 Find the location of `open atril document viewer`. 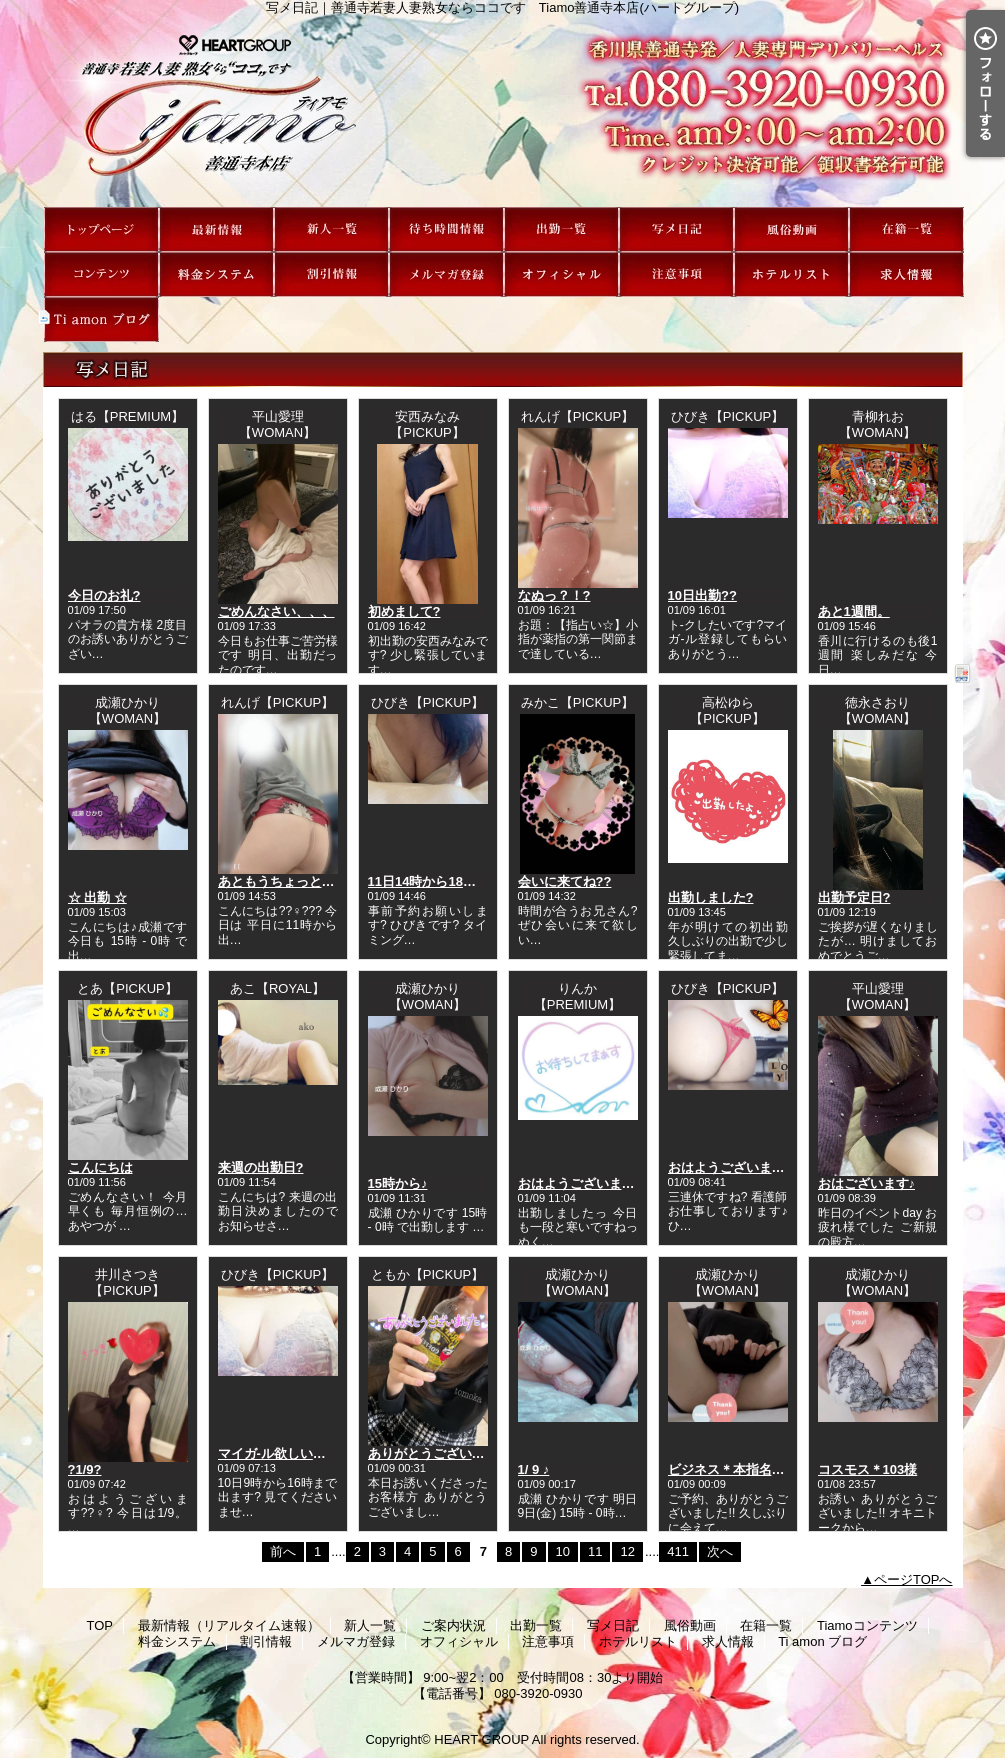

open atril document viewer is located at coordinates (962, 673).